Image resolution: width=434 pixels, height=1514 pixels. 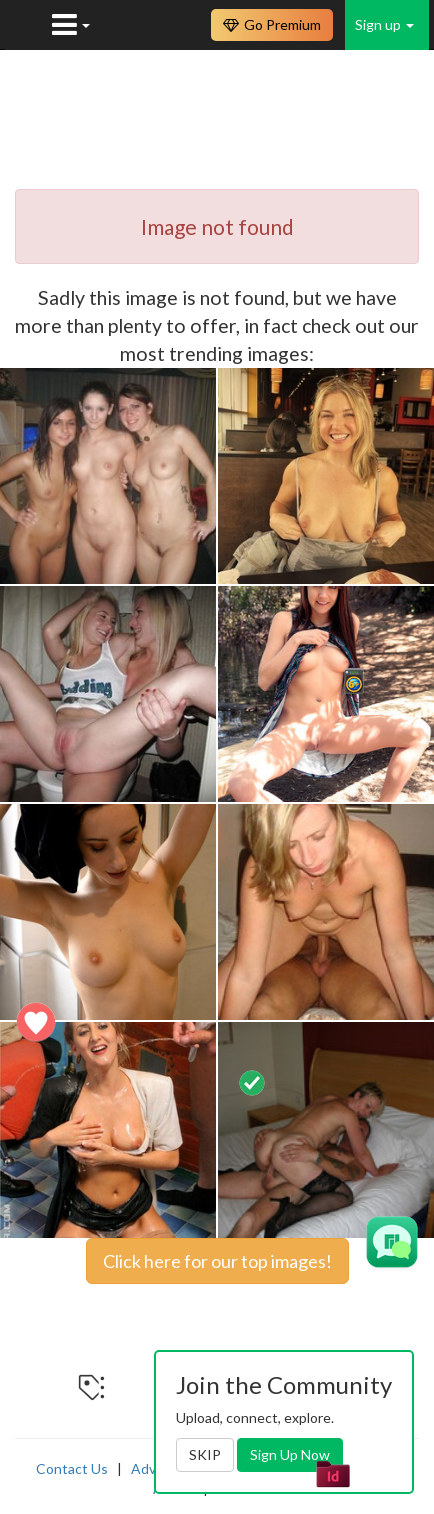 What do you see at coordinates (392, 1242) in the screenshot?
I see `open matray messaging app` at bounding box center [392, 1242].